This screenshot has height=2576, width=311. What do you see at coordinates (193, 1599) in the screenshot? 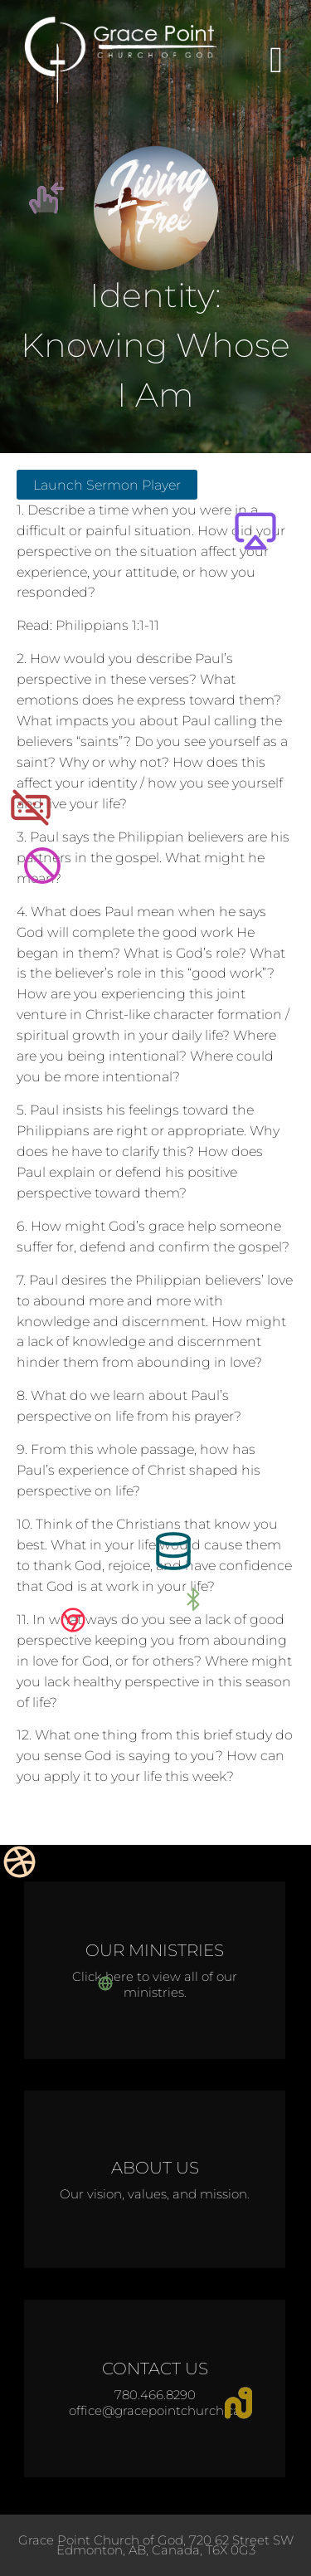
I see `toggle bluetooth connectivity` at bounding box center [193, 1599].